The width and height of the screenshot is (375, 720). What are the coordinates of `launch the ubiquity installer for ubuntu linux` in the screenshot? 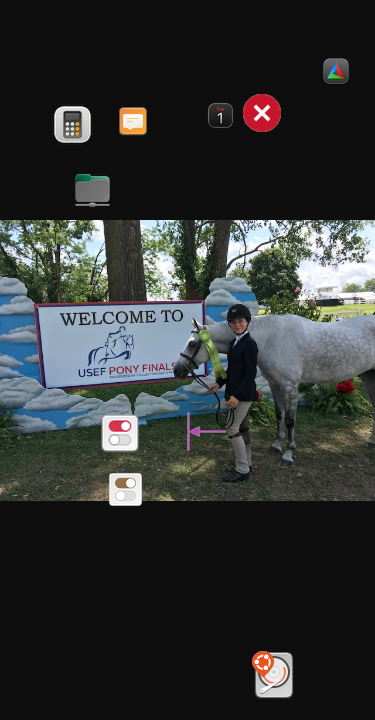 It's located at (274, 675).